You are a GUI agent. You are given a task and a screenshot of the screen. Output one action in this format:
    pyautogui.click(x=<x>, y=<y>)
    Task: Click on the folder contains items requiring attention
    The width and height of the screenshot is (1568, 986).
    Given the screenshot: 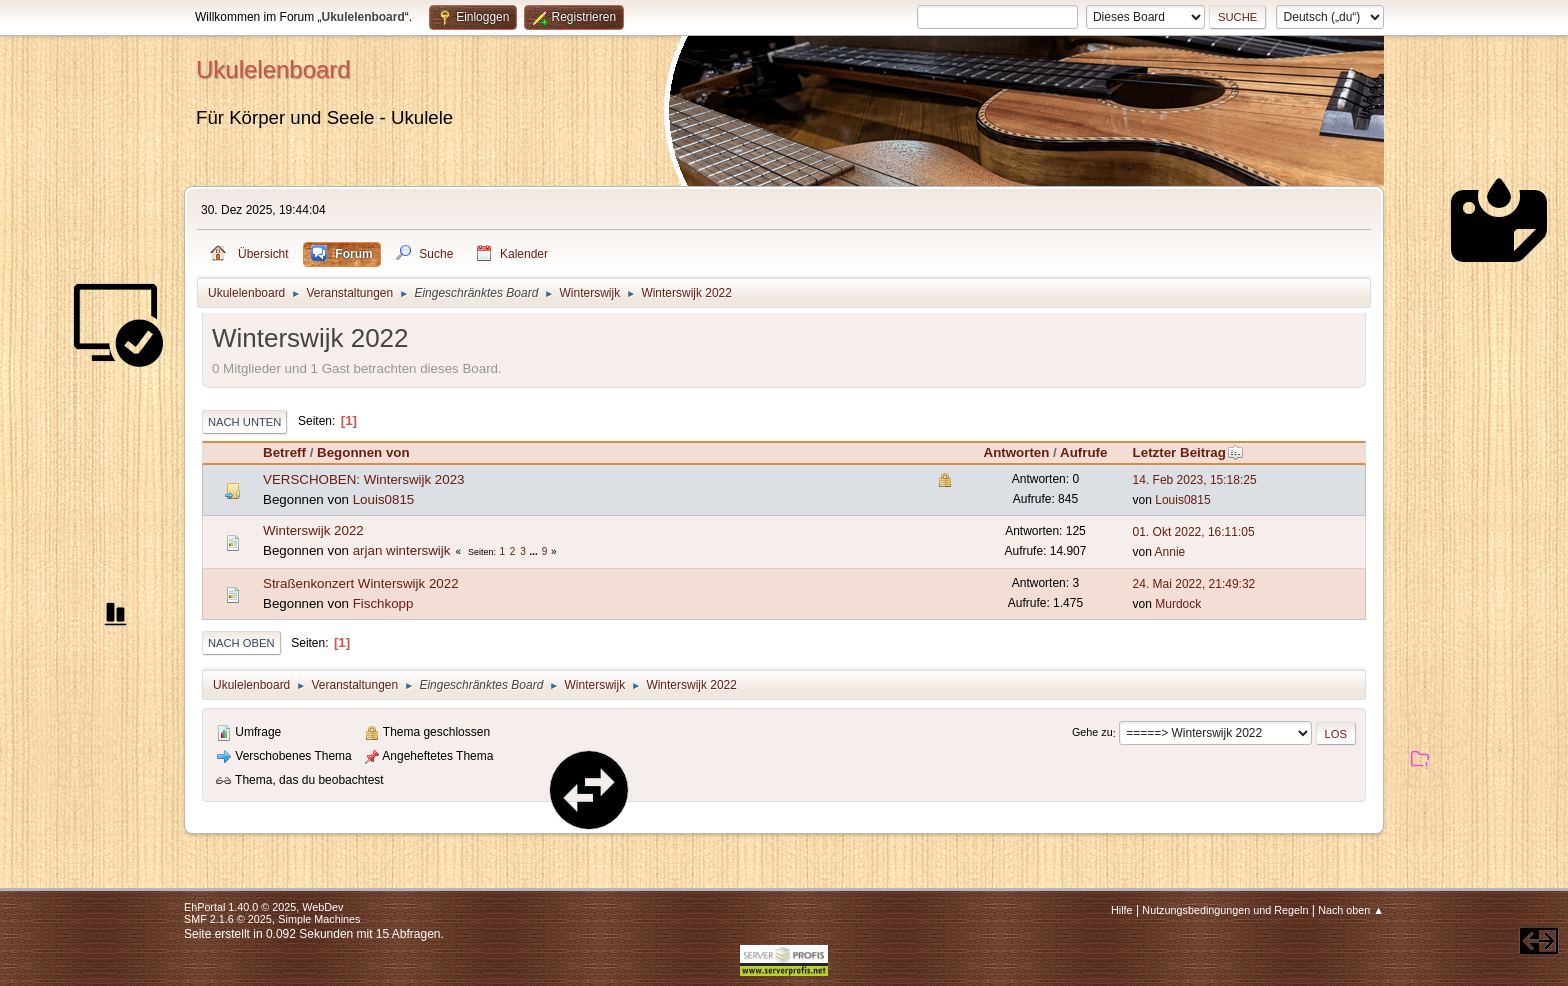 What is the action you would take?
    pyautogui.click(x=1420, y=759)
    